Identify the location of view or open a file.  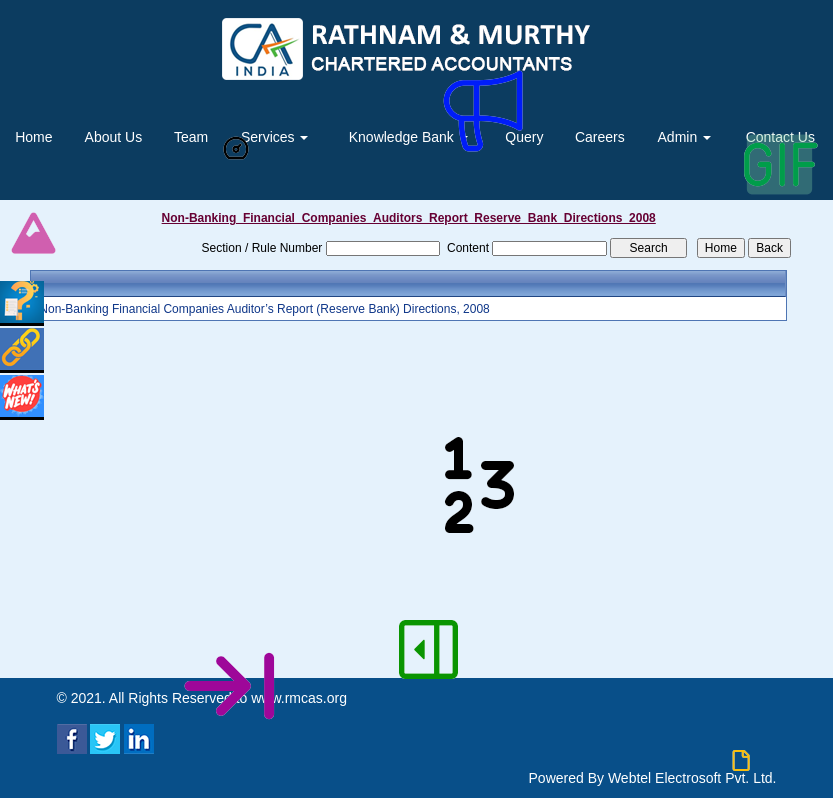
(740, 760).